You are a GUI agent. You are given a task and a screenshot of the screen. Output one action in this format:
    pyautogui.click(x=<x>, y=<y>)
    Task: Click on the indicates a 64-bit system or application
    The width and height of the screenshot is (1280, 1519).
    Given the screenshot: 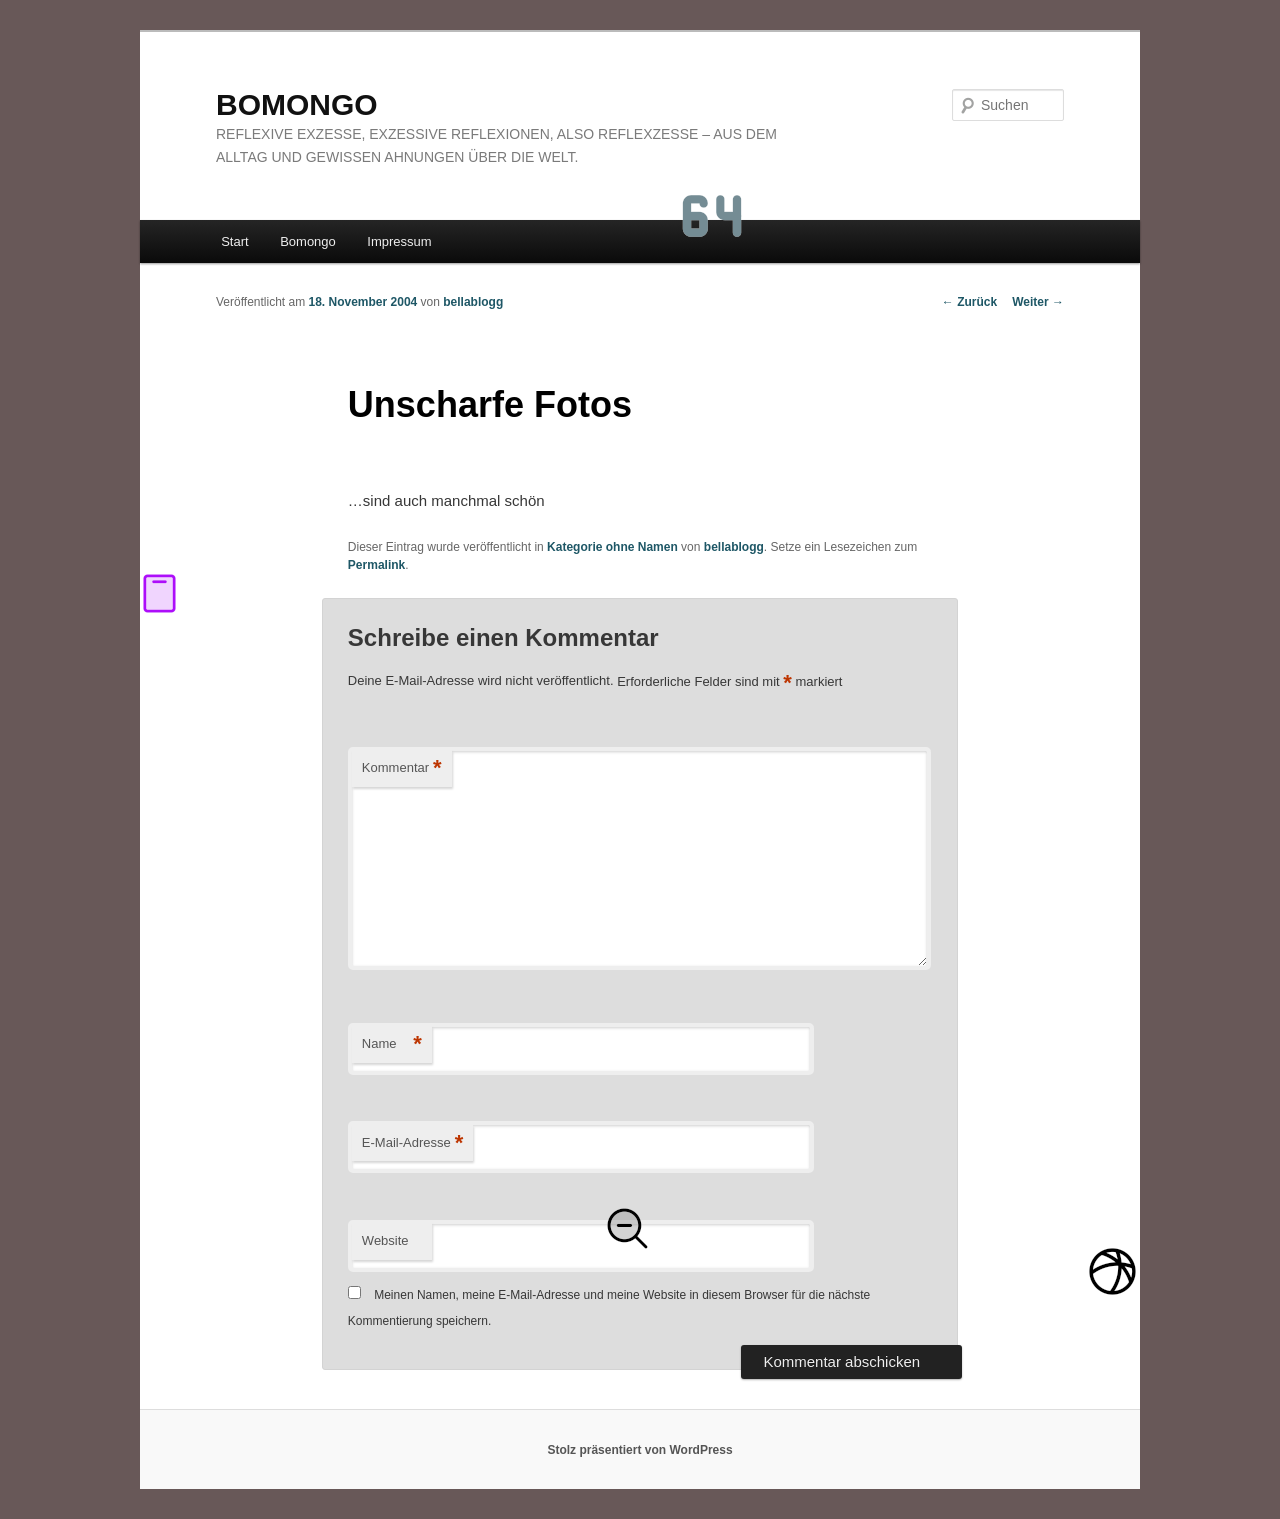 What is the action you would take?
    pyautogui.click(x=712, y=216)
    